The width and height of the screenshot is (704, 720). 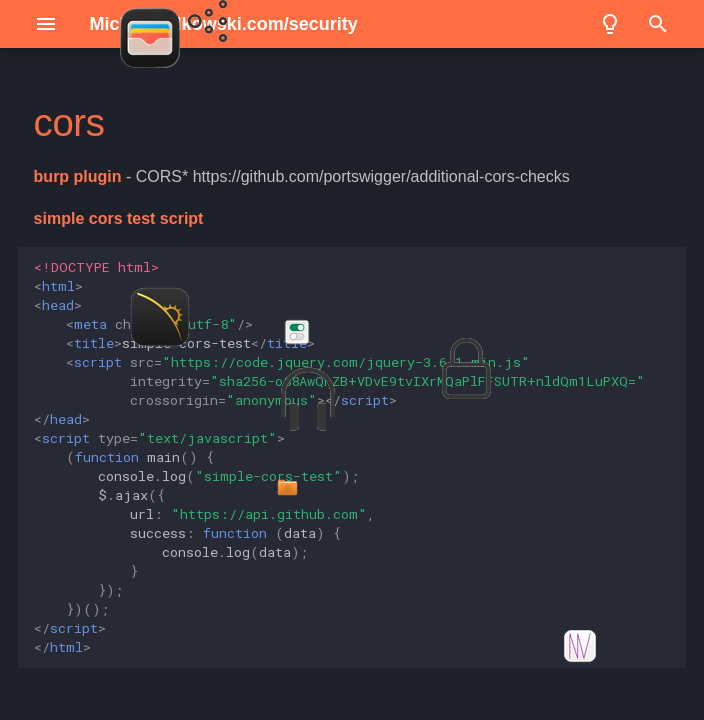 What do you see at coordinates (466, 370) in the screenshot?
I see `access screen lock settings` at bounding box center [466, 370].